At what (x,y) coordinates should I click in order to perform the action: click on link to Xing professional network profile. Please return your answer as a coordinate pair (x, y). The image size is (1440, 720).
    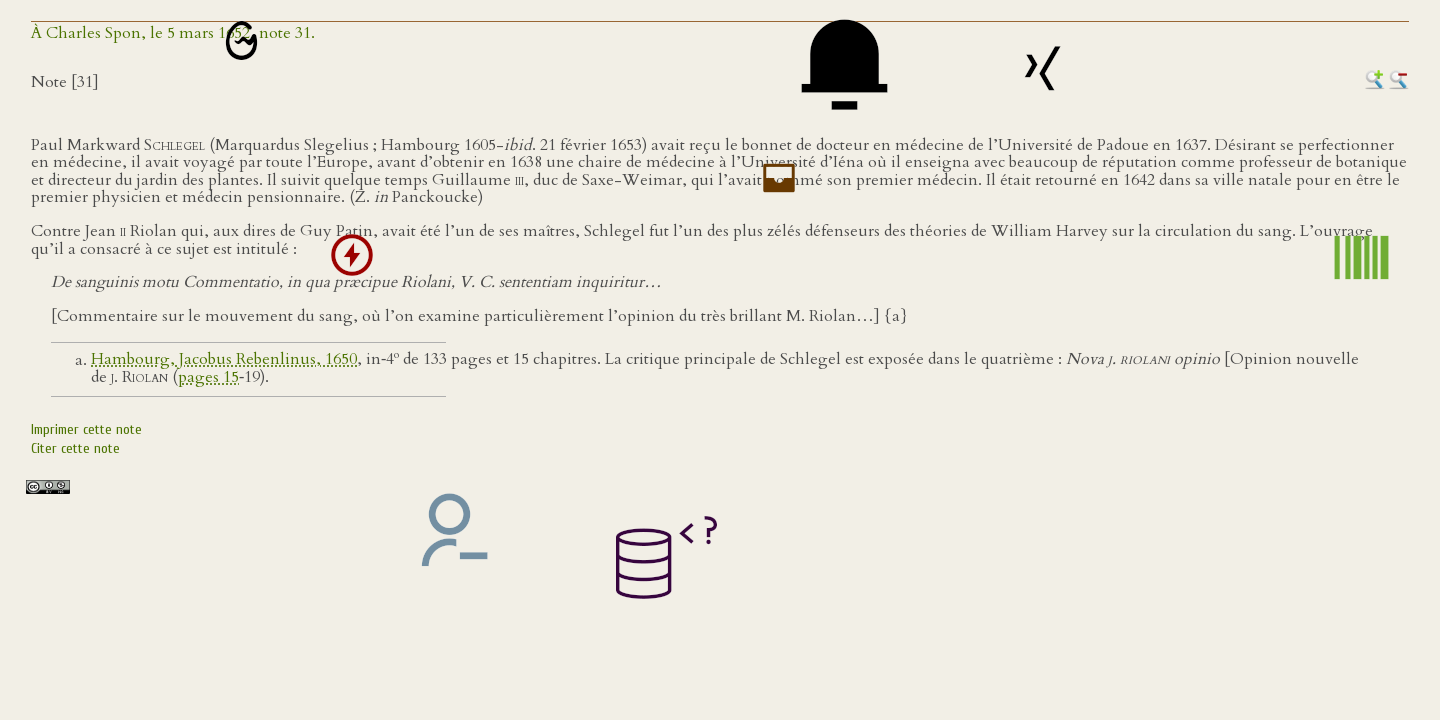
    Looking at the image, I should click on (1040, 66).